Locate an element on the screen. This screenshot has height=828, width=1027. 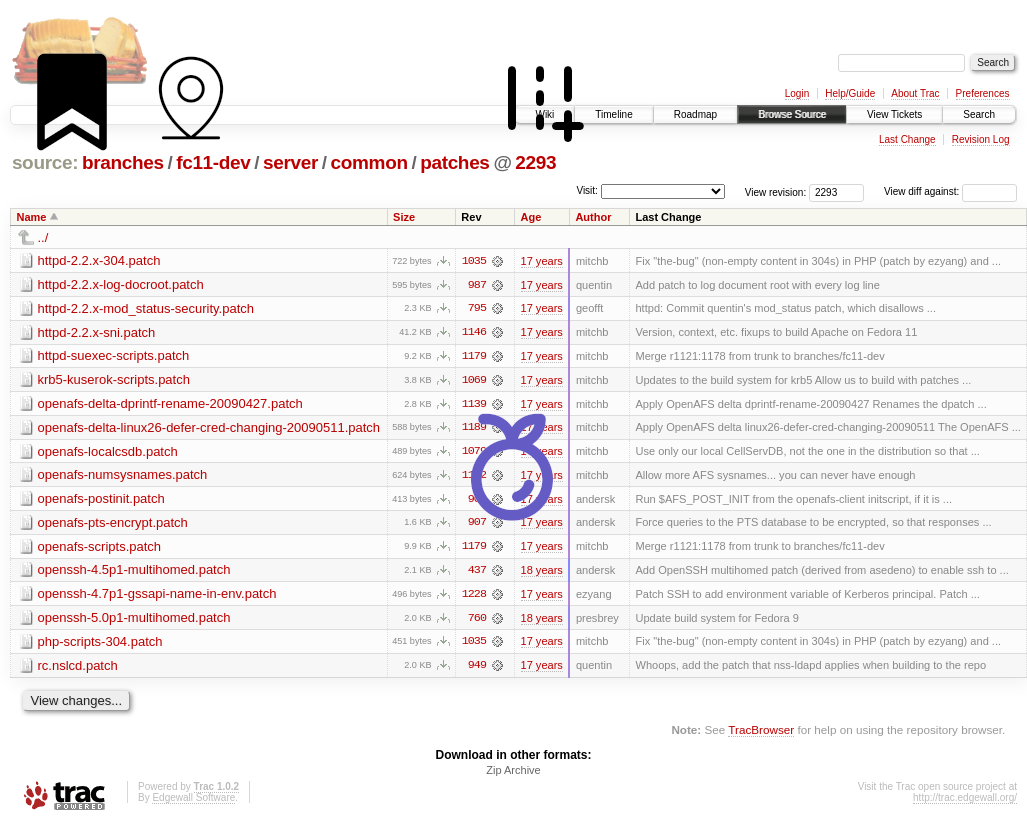
add a new road to the map is located at coordinates (540, 98).